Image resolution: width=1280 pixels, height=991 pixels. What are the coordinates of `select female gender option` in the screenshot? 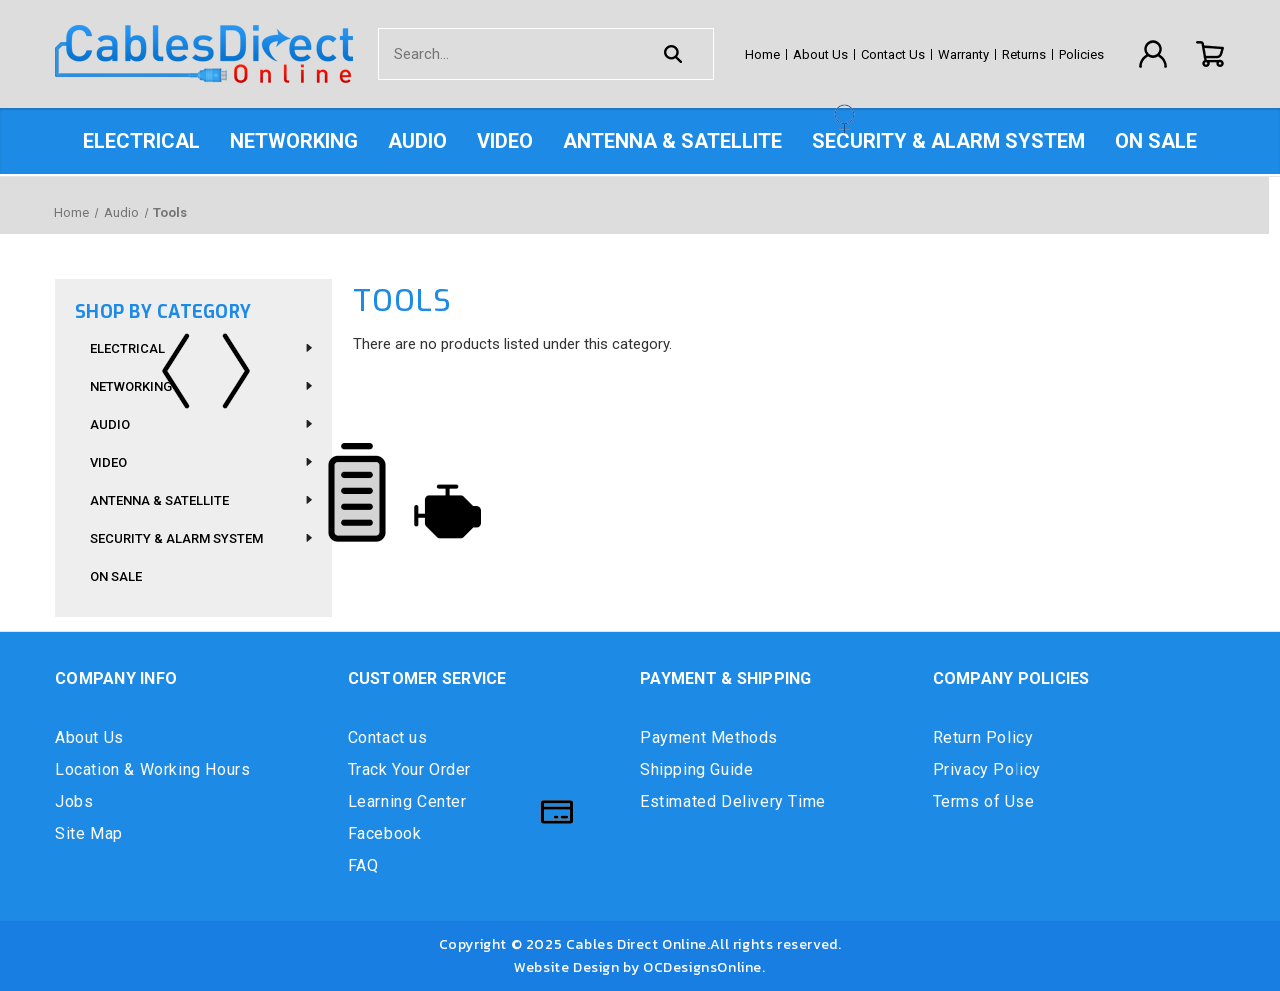 It's located at (844, 118).